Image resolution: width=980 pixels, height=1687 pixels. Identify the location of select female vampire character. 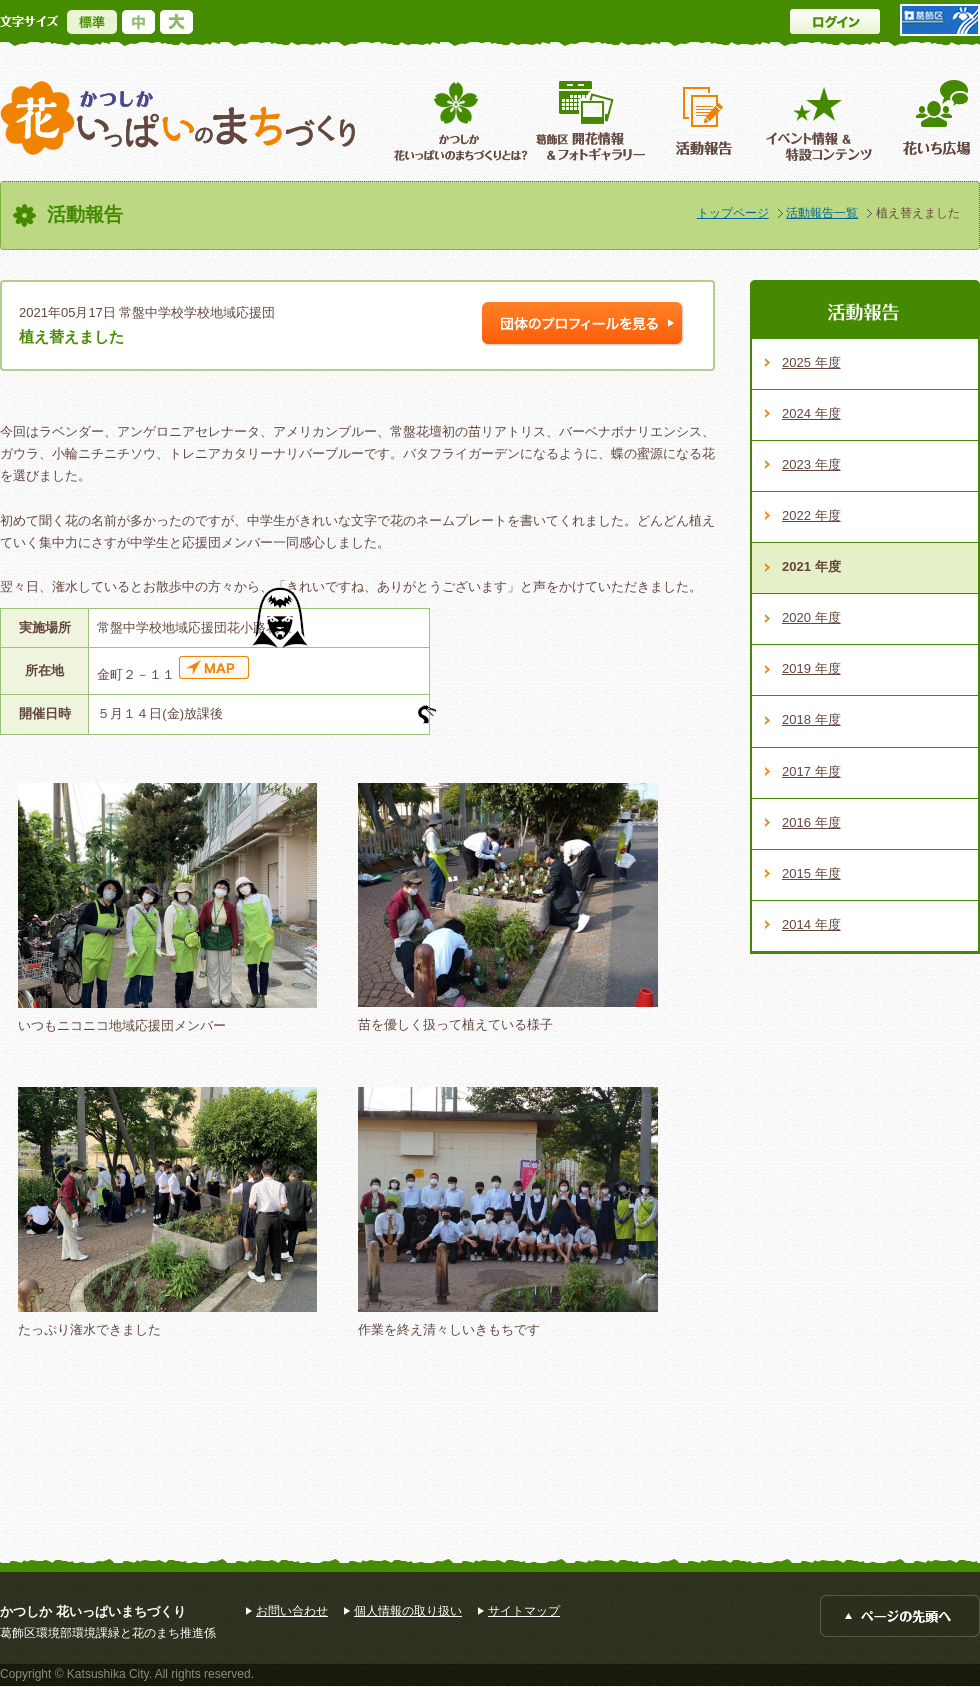
(280, 618).